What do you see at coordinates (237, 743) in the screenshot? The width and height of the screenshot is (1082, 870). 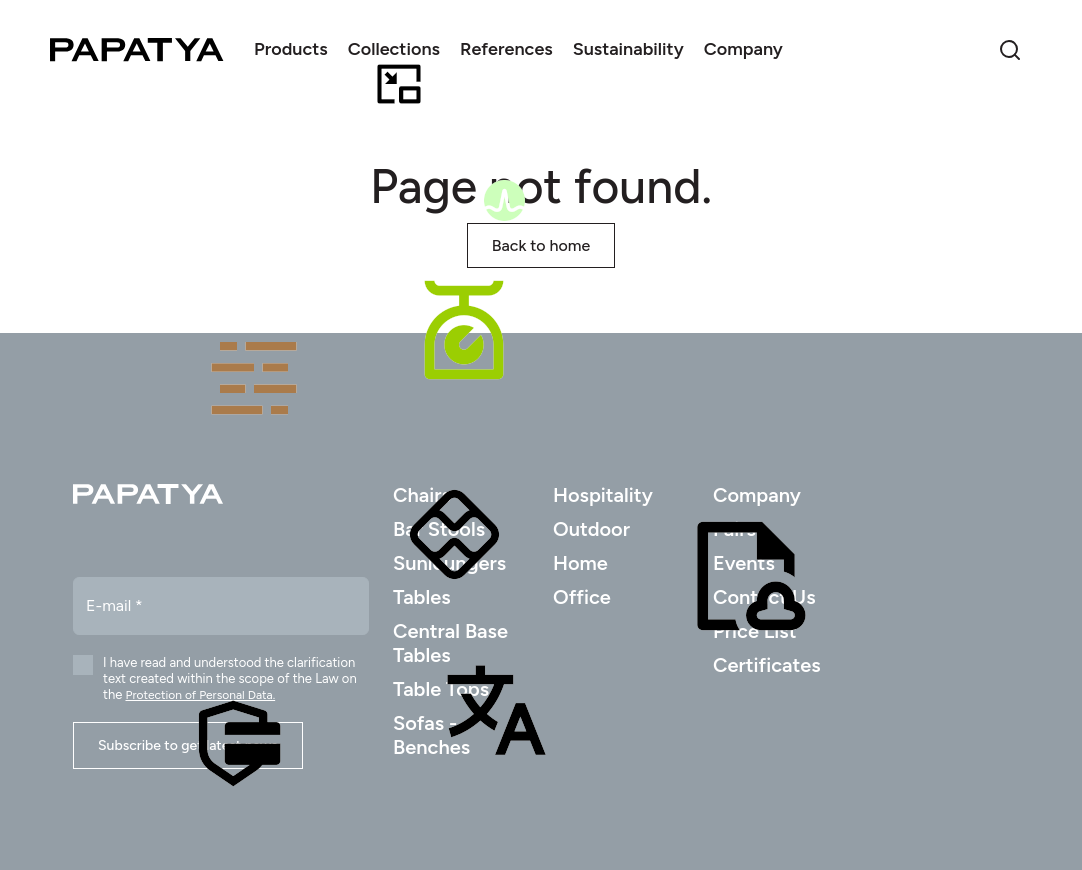 I see `indicates a secure payment method` at bounding box center [237, 743].